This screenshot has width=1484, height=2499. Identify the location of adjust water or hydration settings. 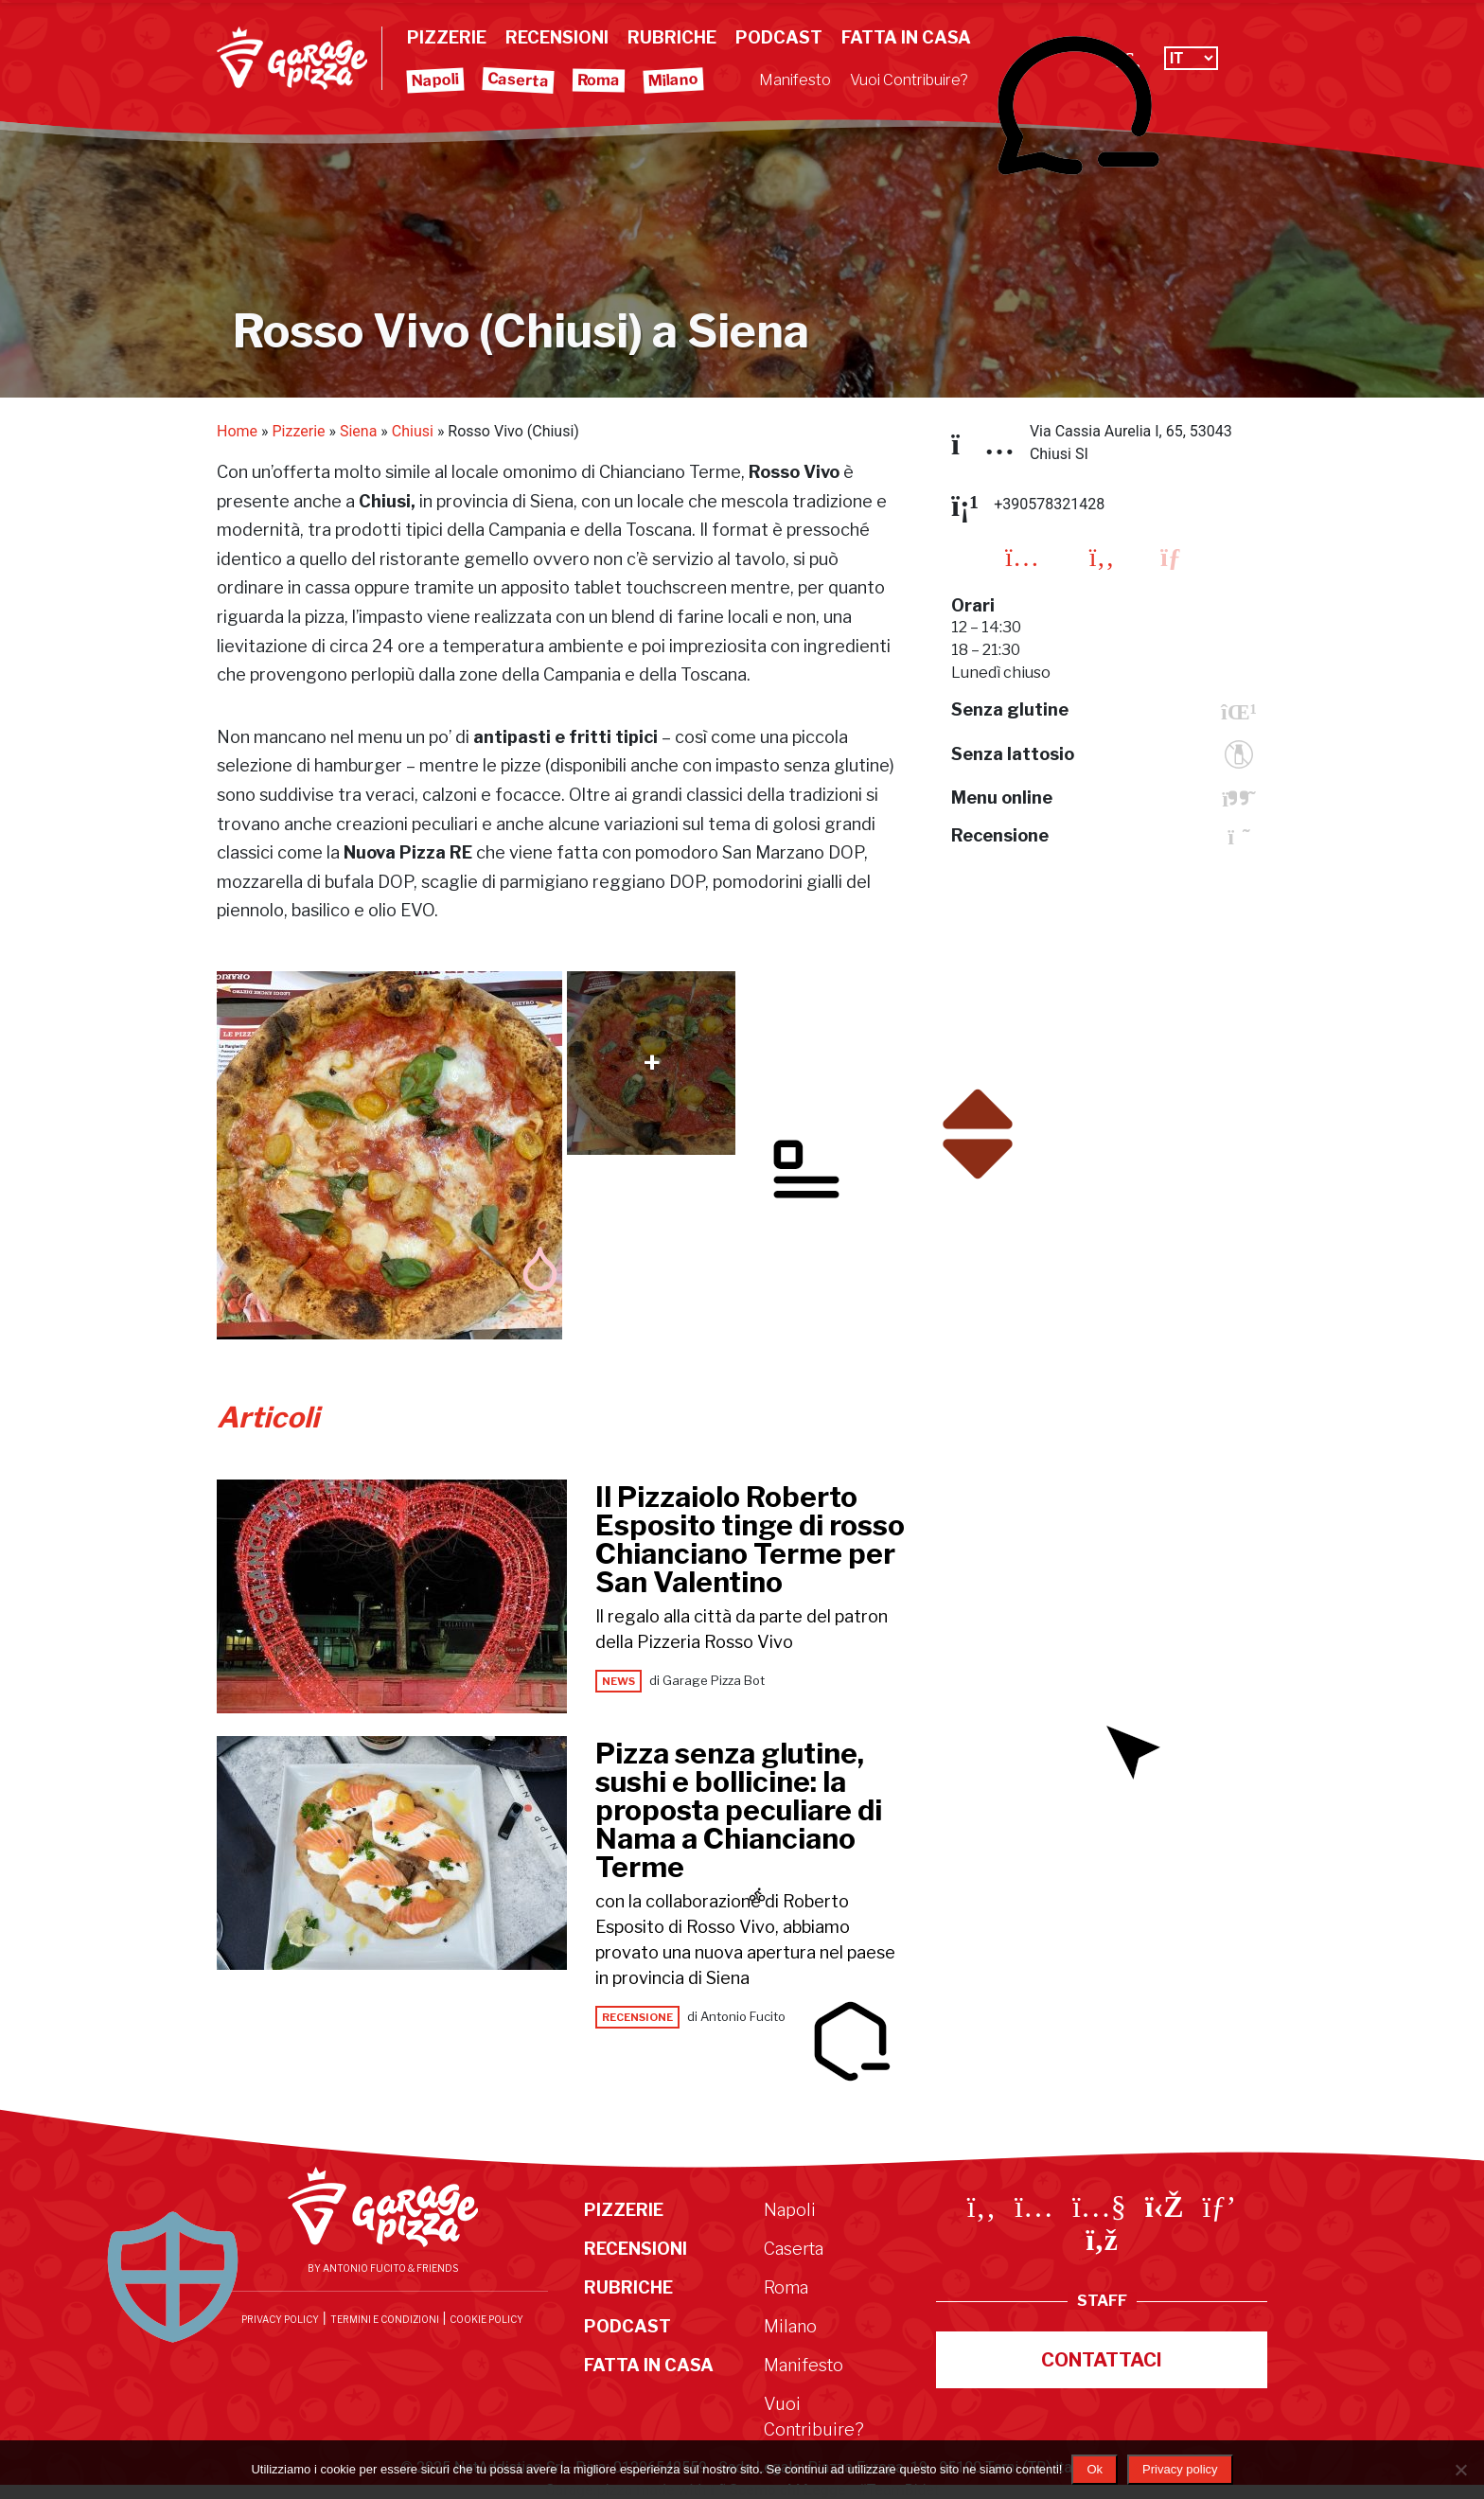
(539, 1267).